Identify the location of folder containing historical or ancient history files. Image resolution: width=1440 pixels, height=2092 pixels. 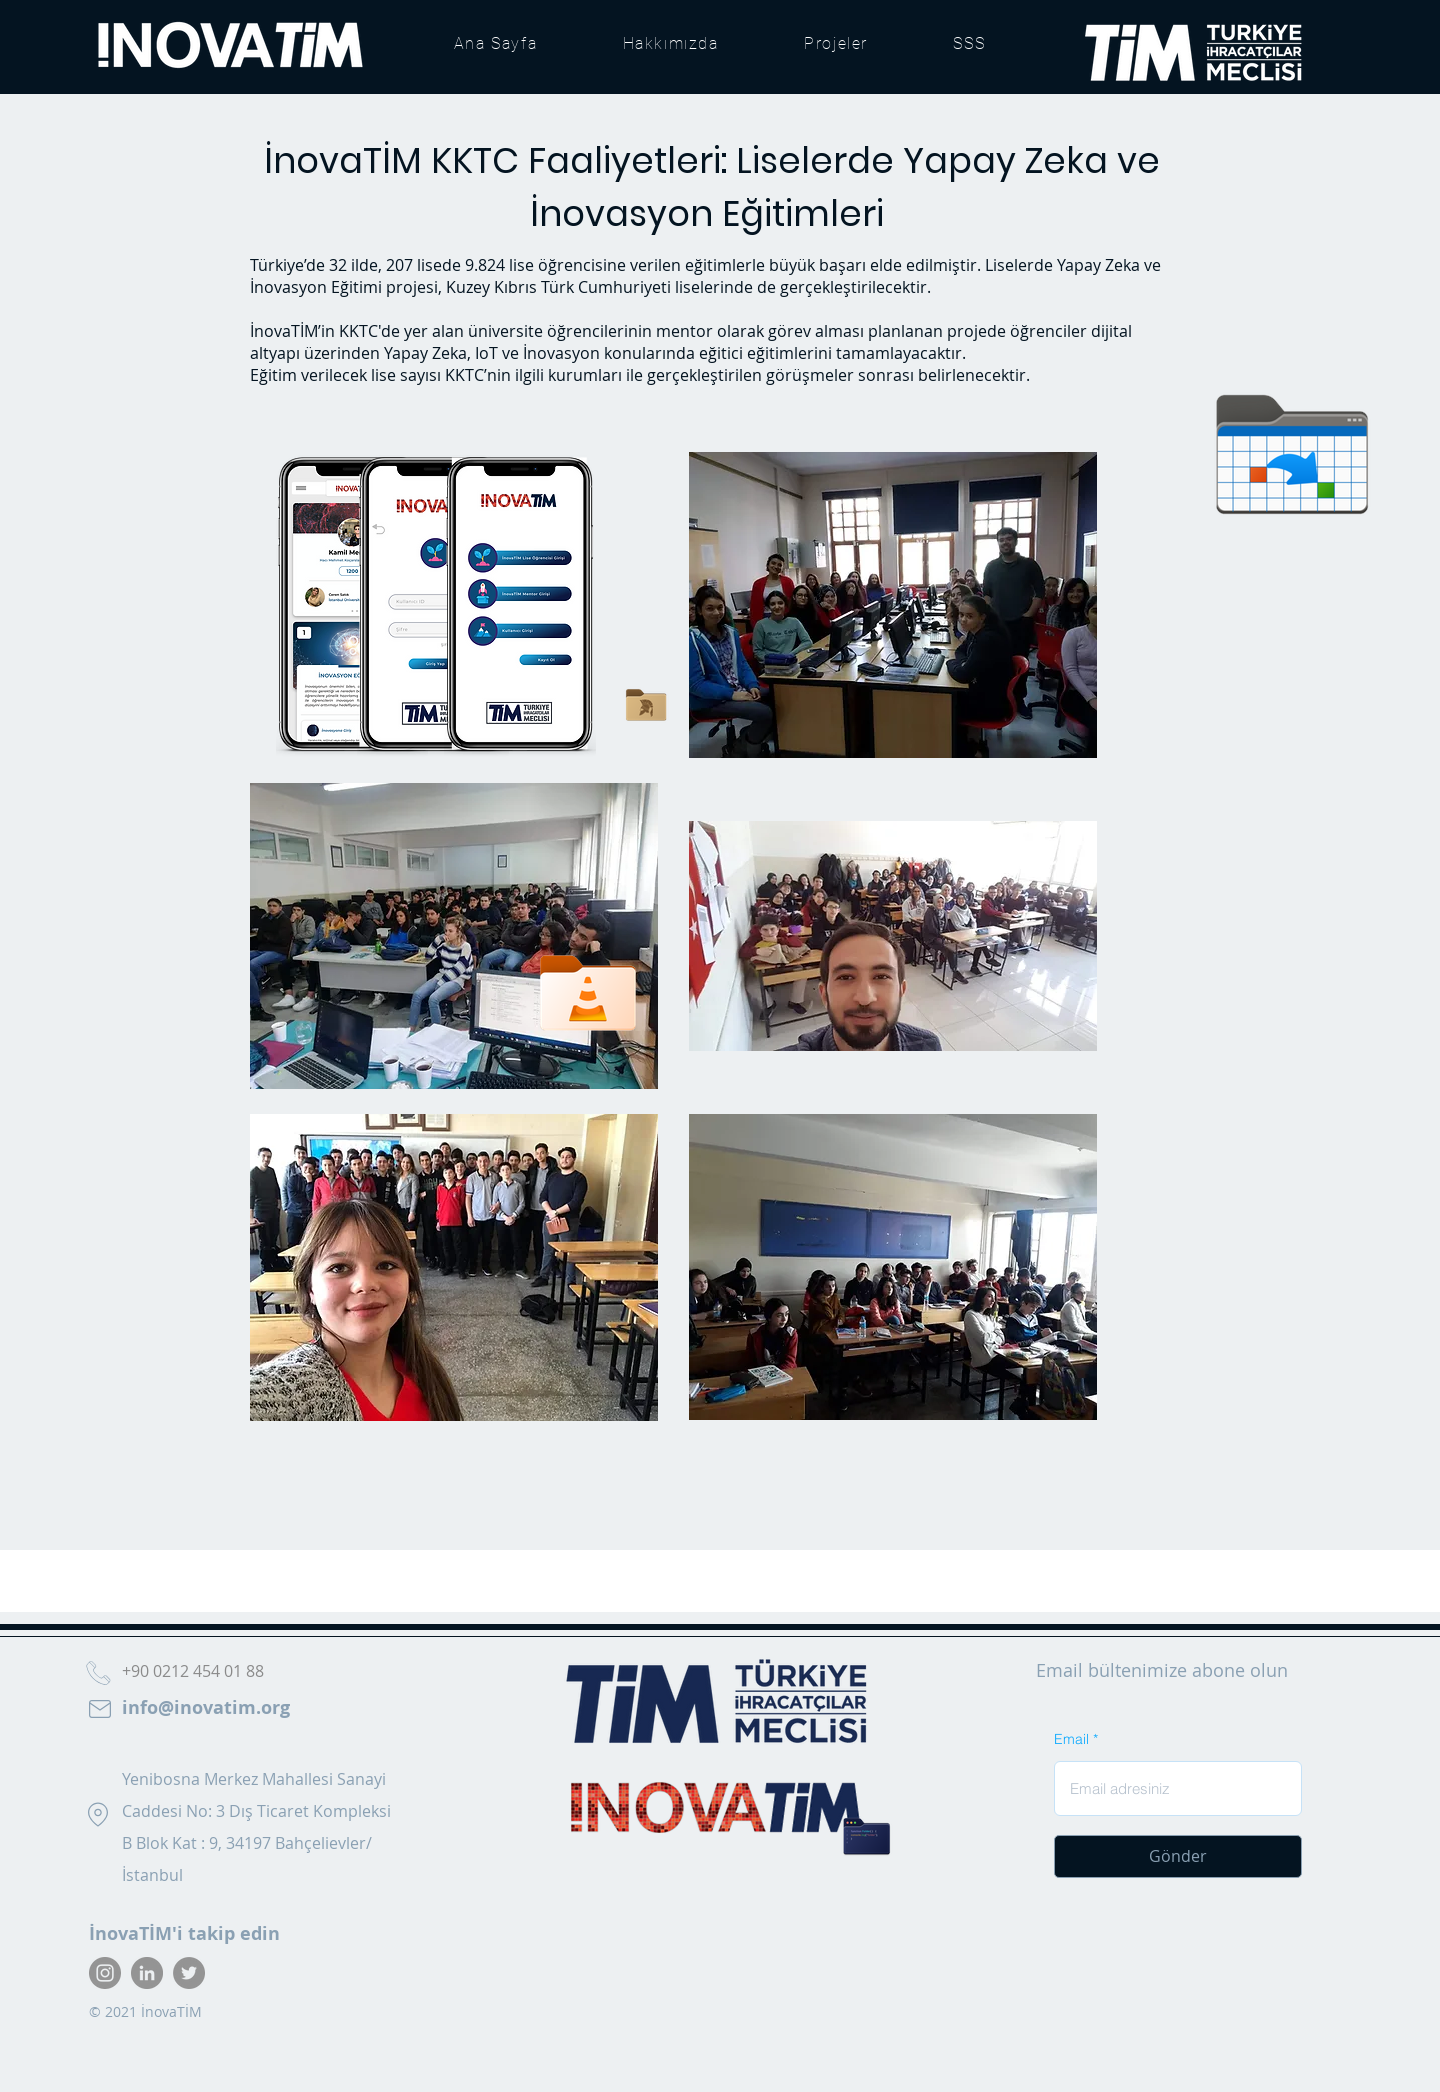
(646, 706).